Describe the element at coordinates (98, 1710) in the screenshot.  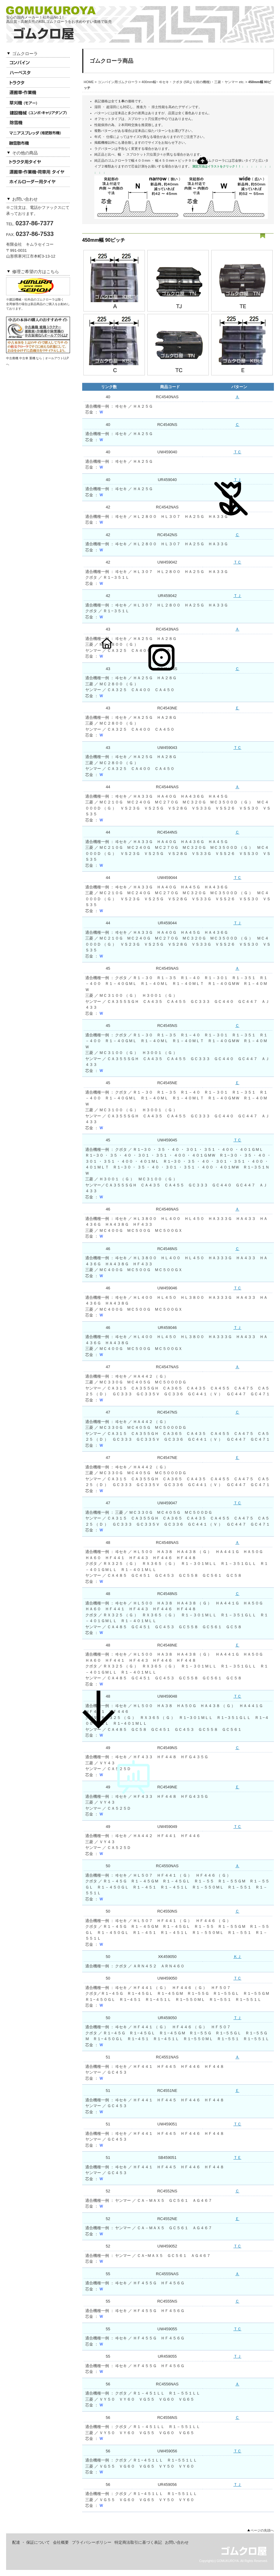
I see `scroll down or view more content` at that location.